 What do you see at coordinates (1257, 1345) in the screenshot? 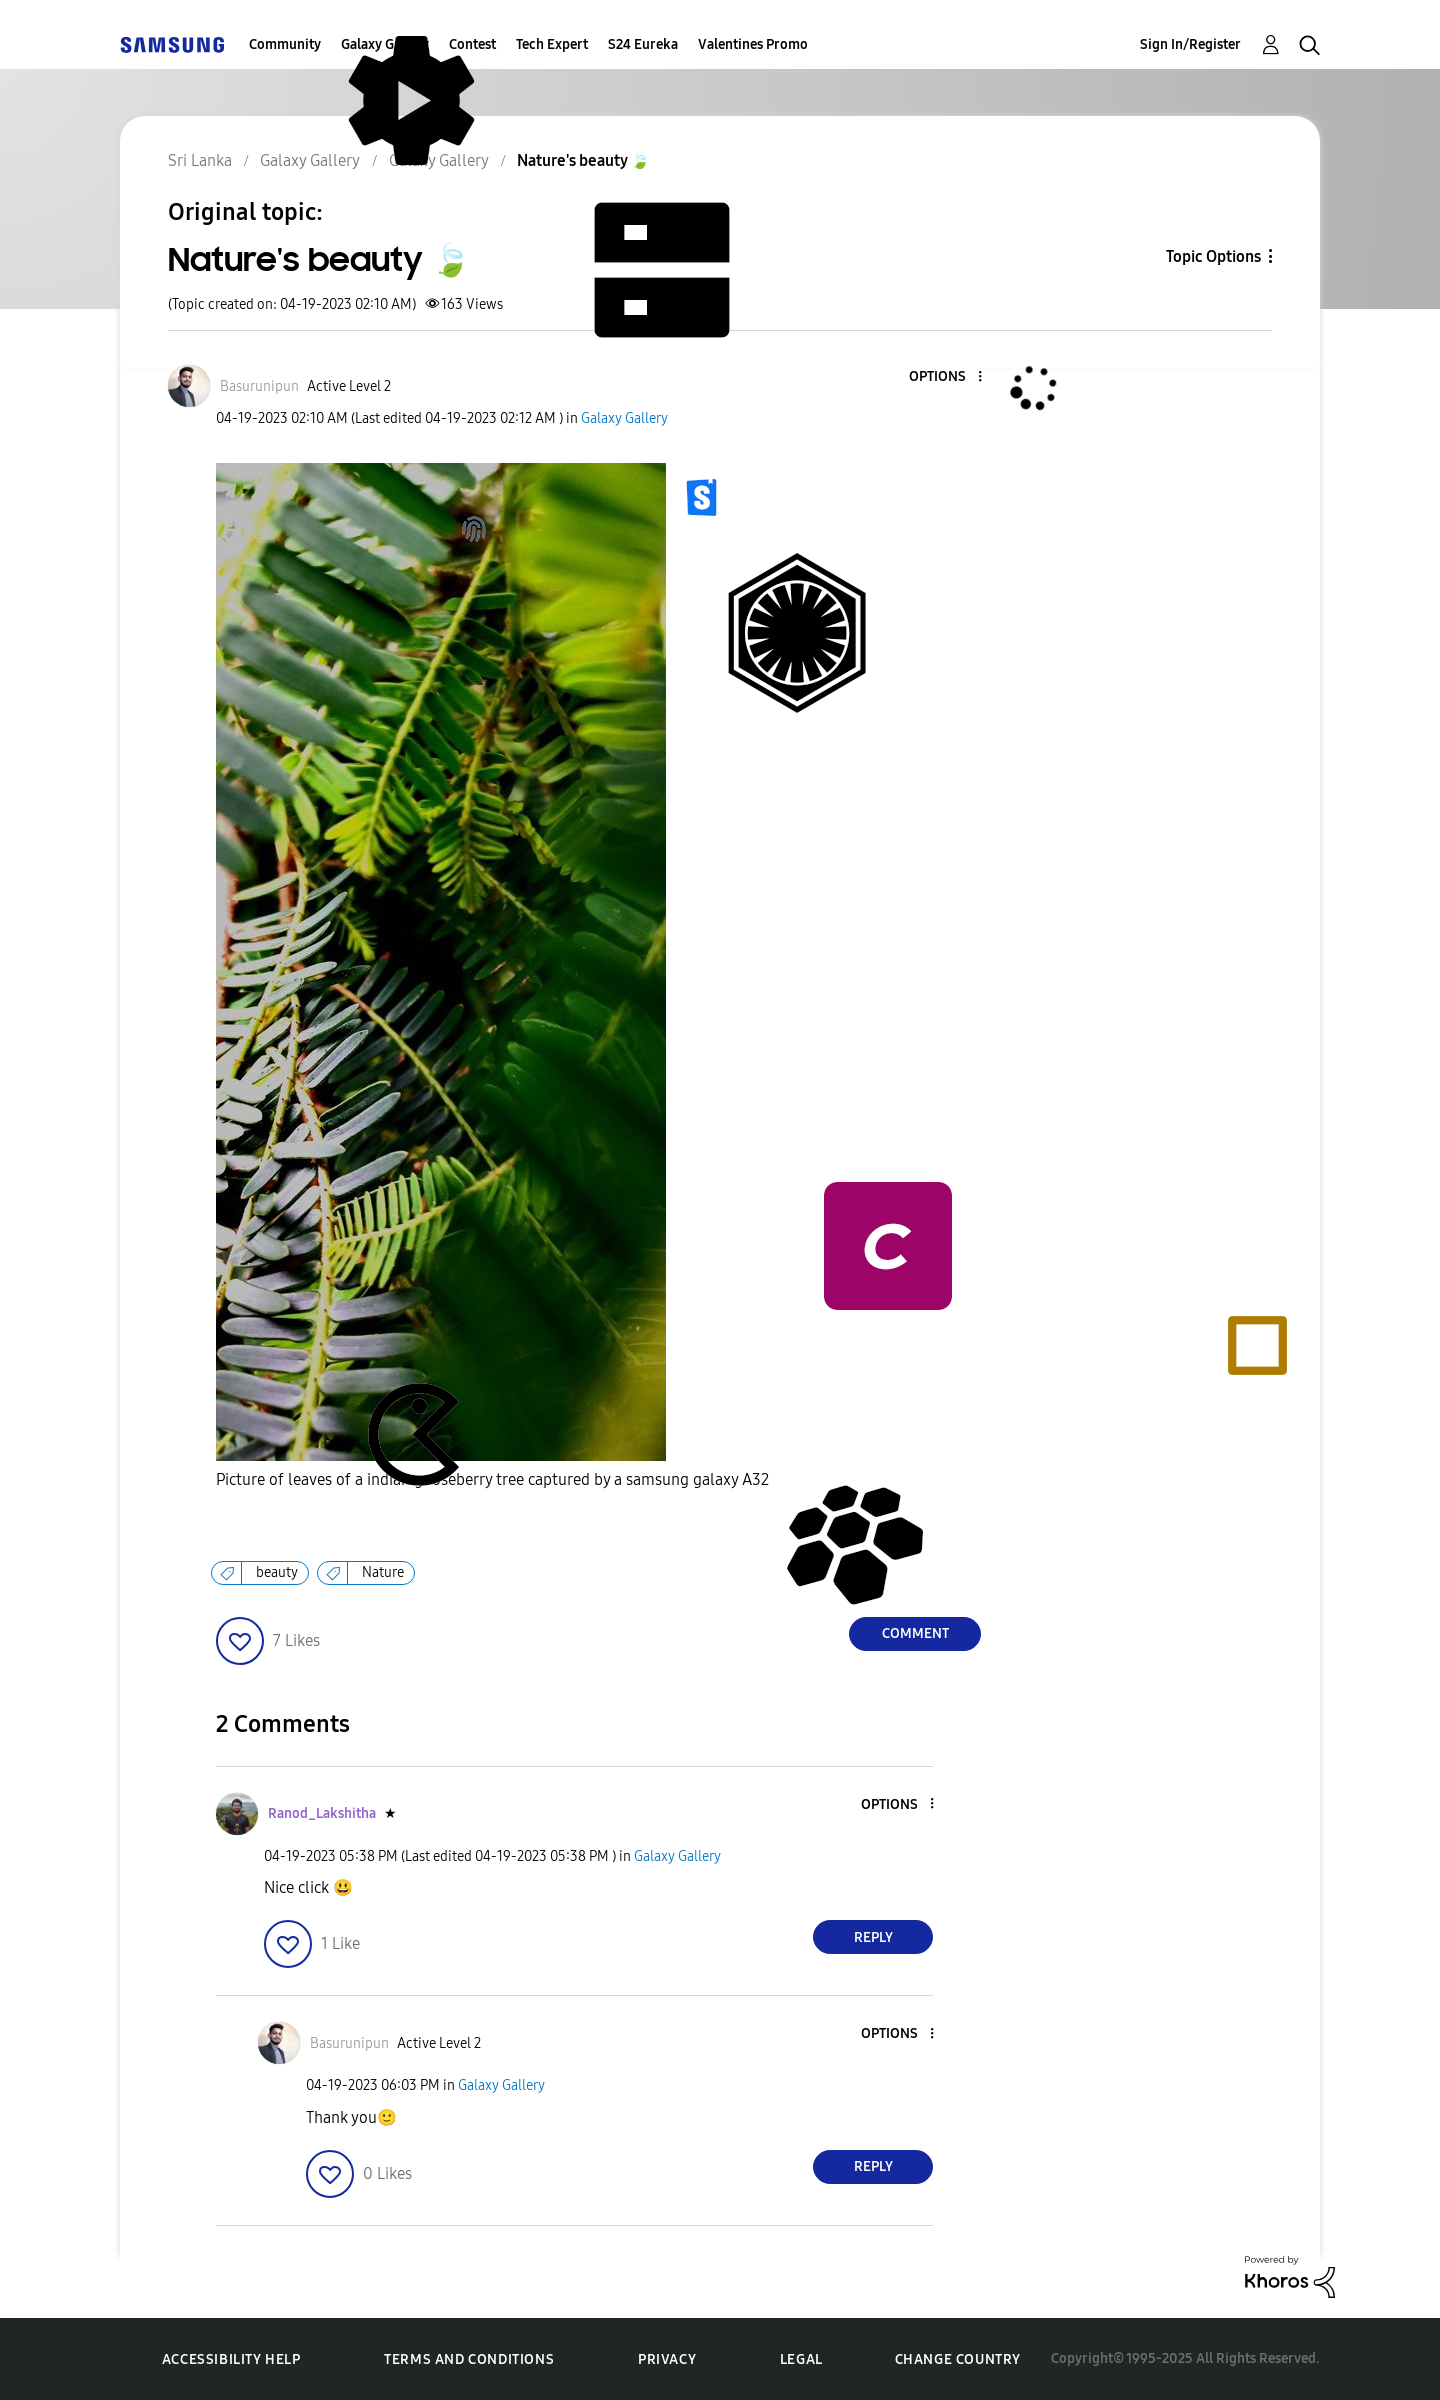
I see `stop media playback` at bounding box center [1257, 1345].